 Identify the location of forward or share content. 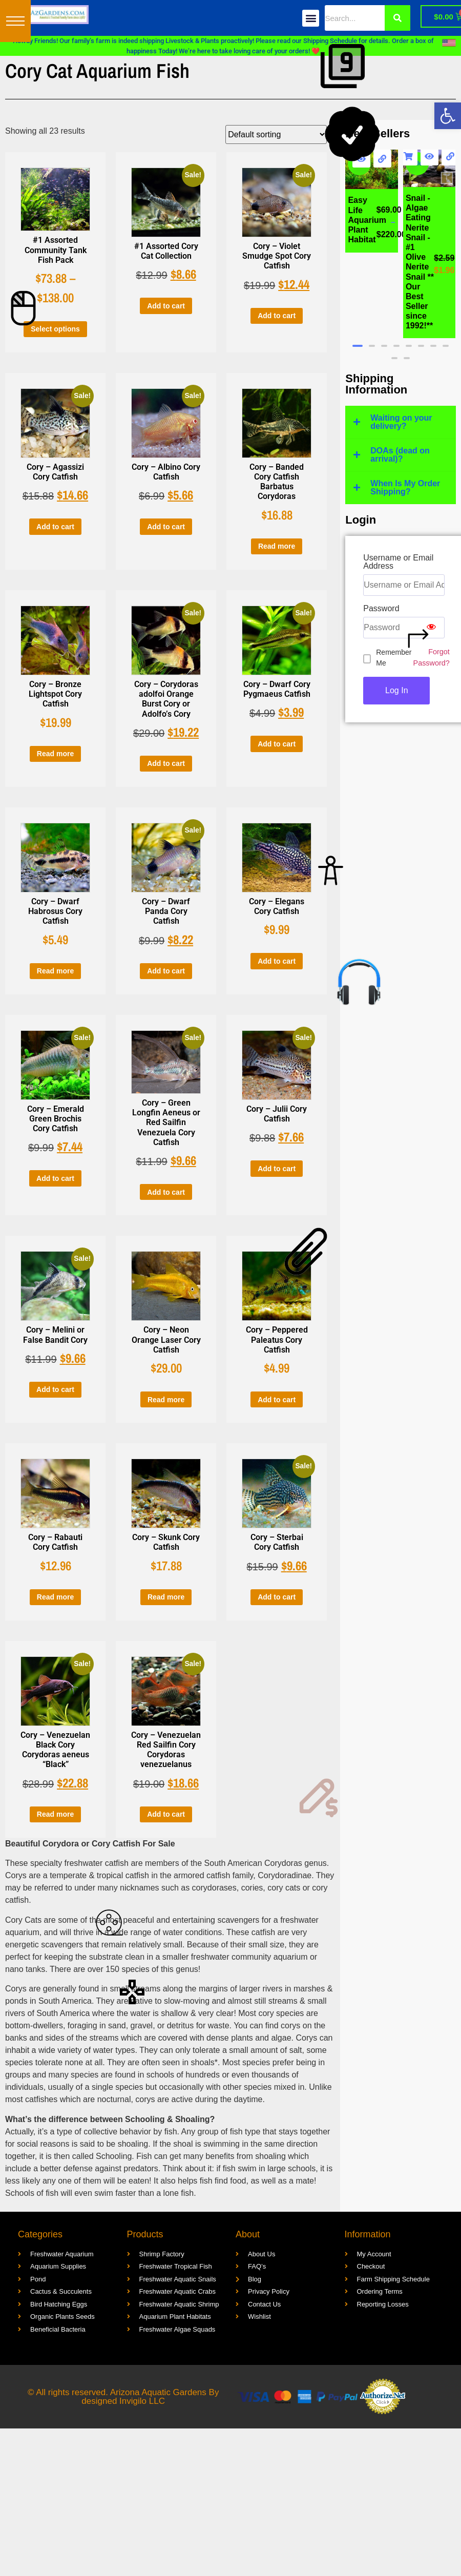
(418, 638).